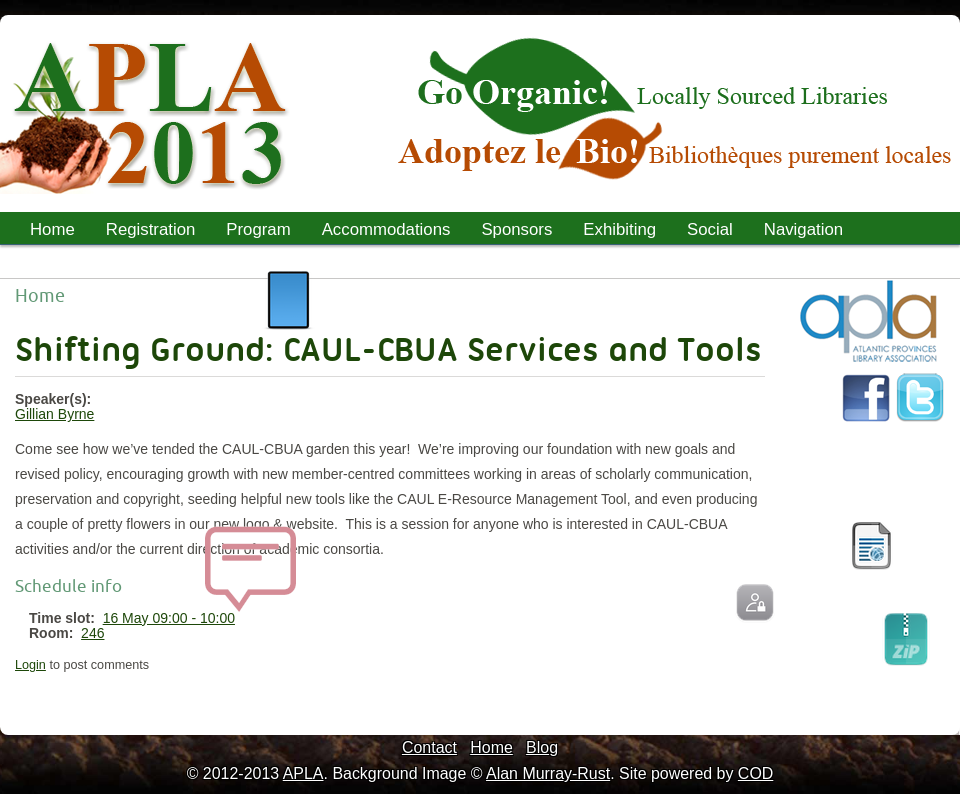 The image size is (960, 794). I want to click on open the messaging app, so click(250, 566).